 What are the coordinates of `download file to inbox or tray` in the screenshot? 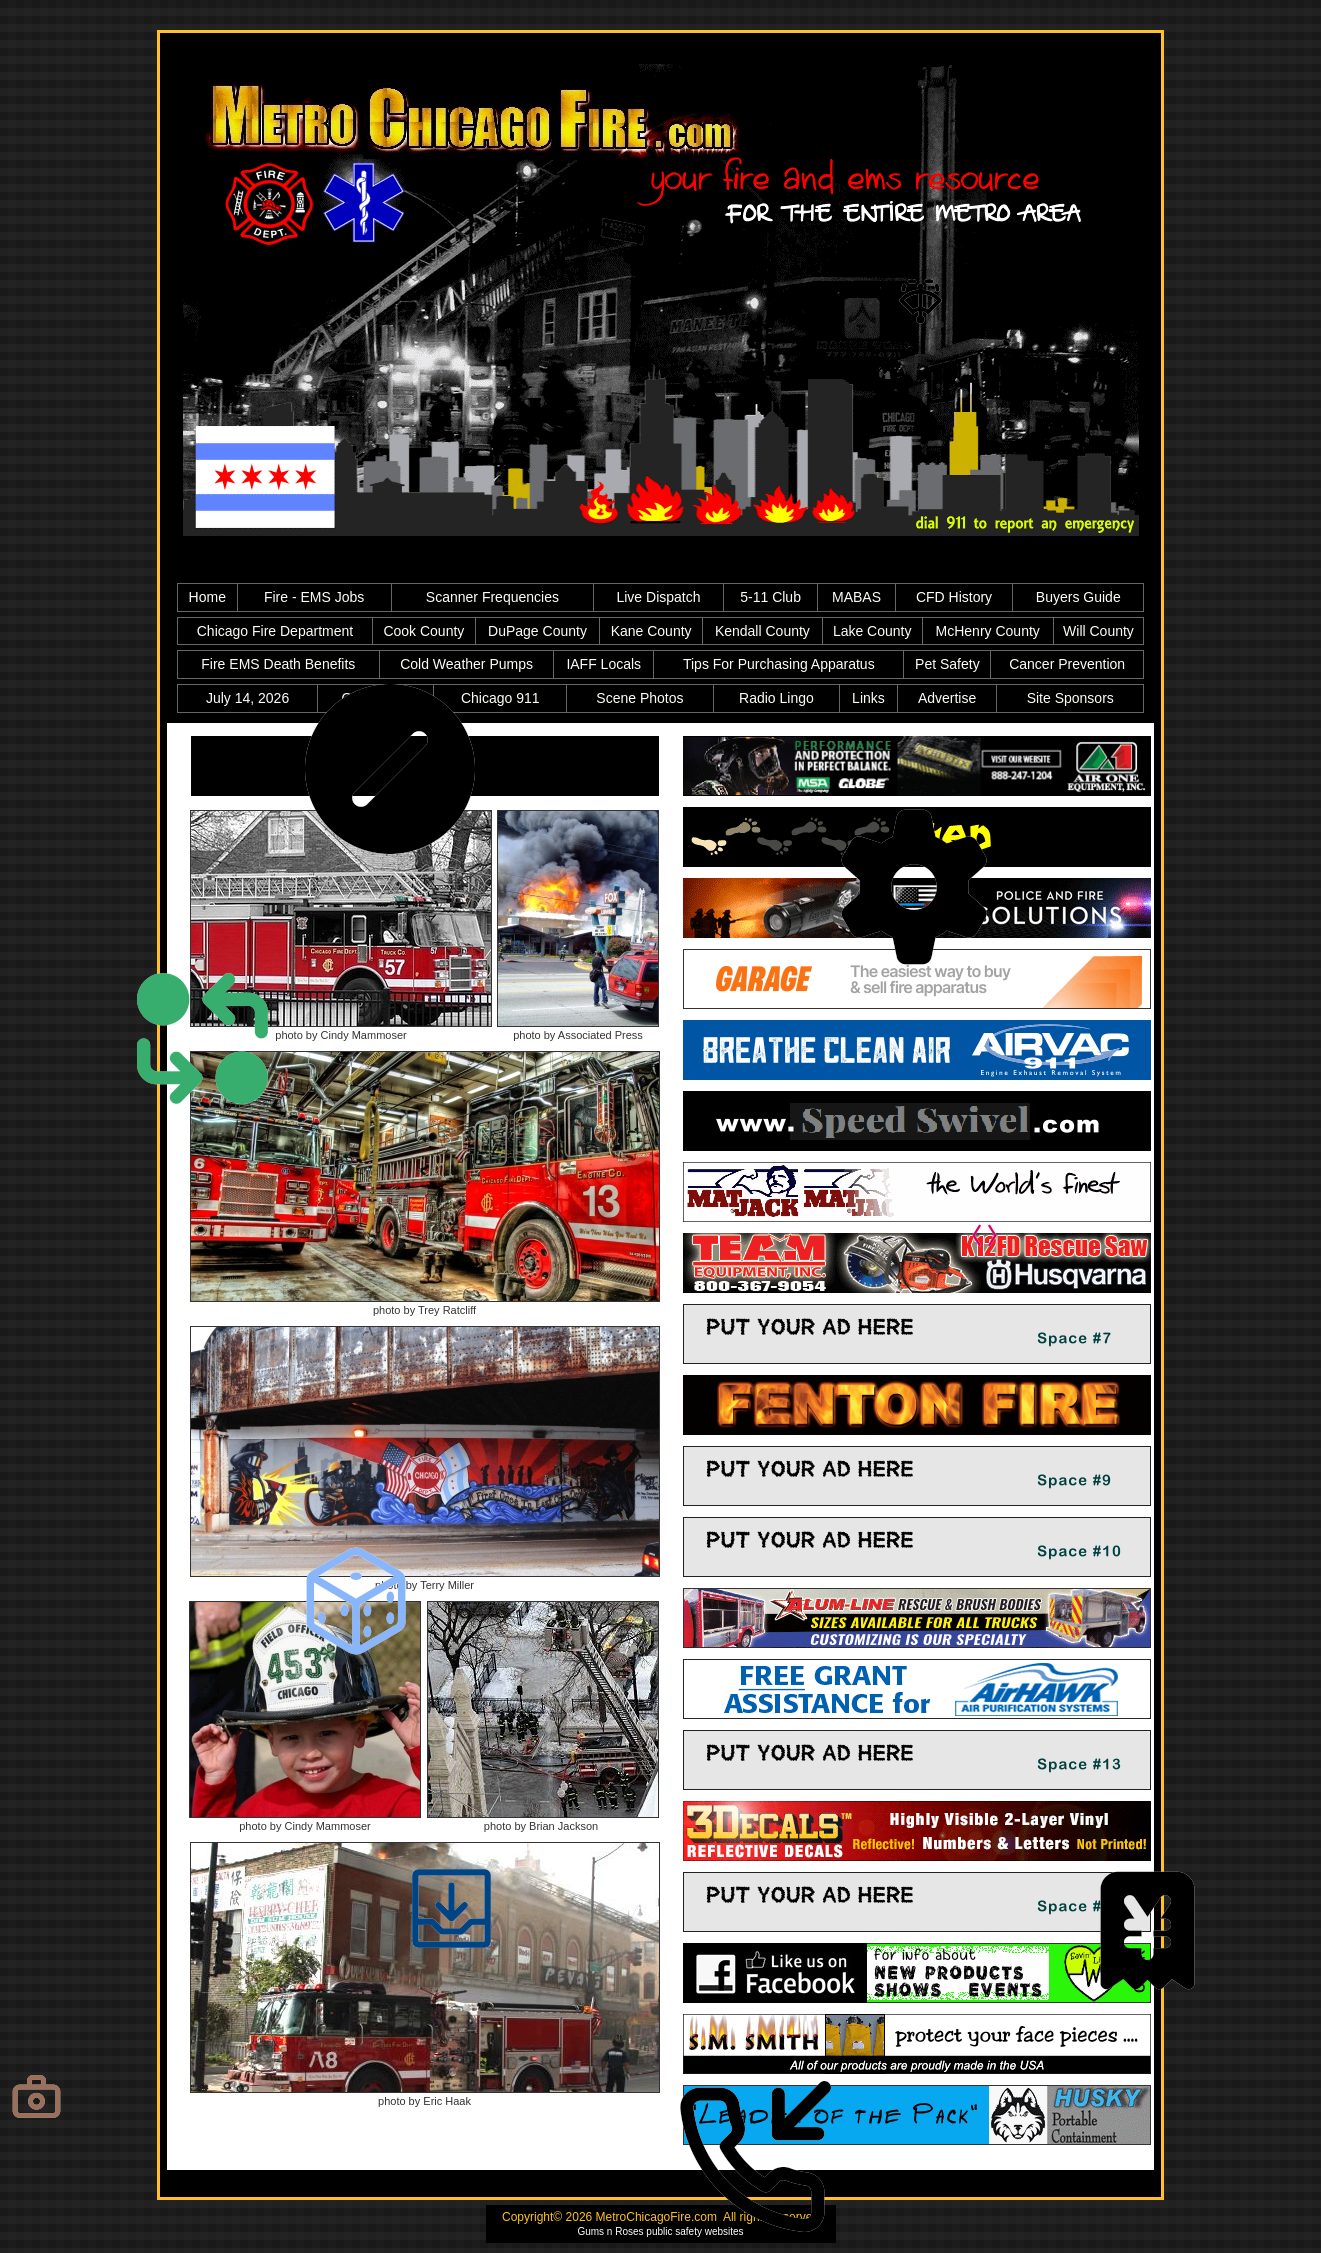 It's located at (451, 1908).